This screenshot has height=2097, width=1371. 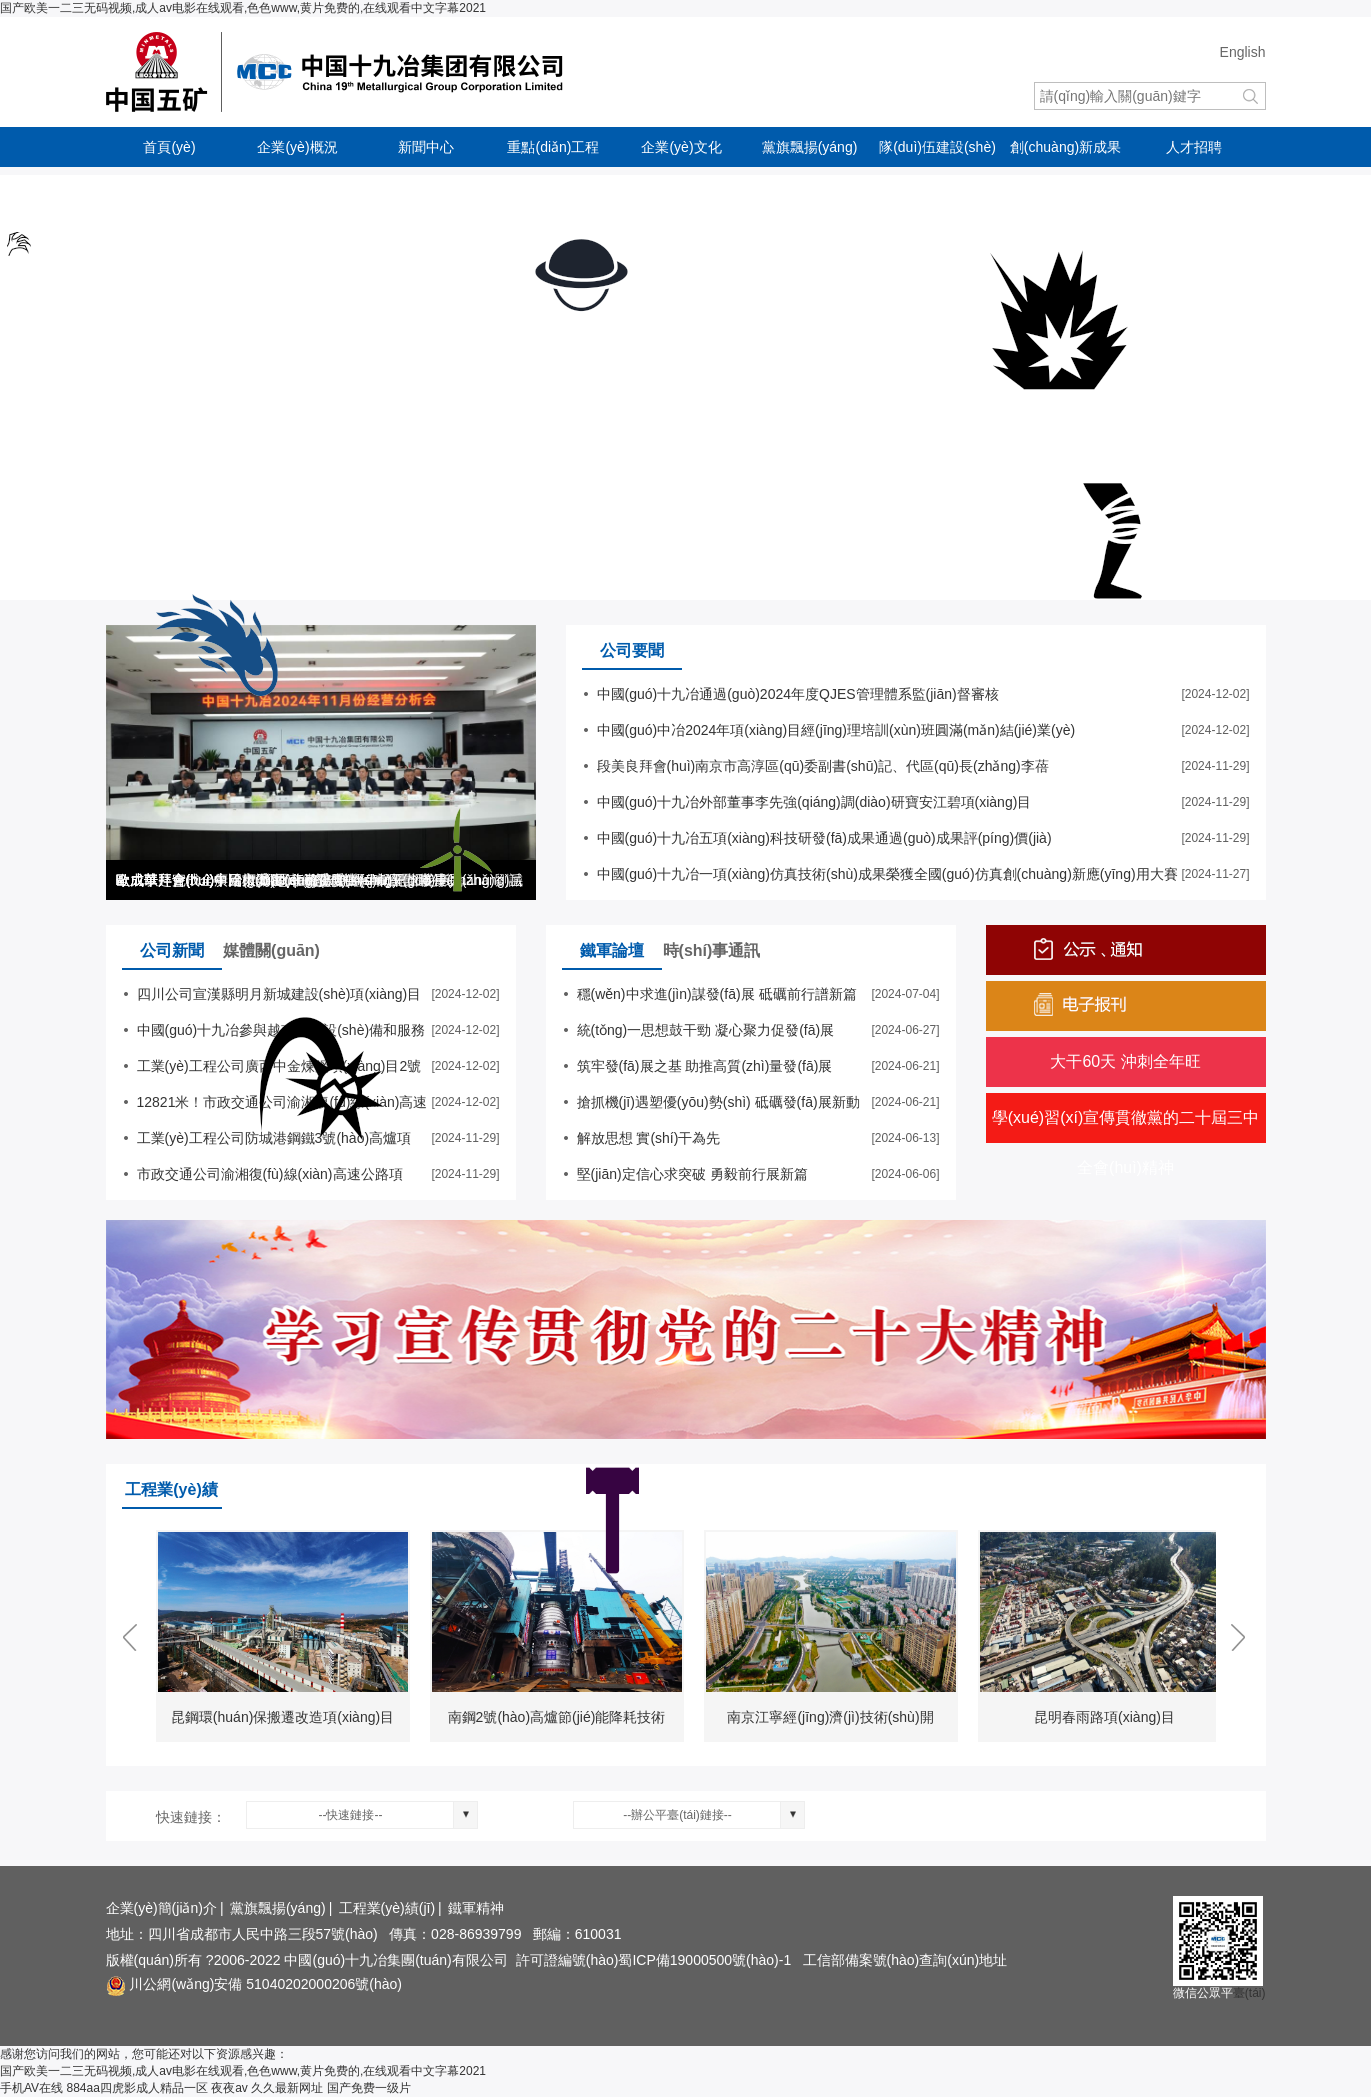 I want to click on wind turbine or wind energy indicator, so click(x=457, y=849).